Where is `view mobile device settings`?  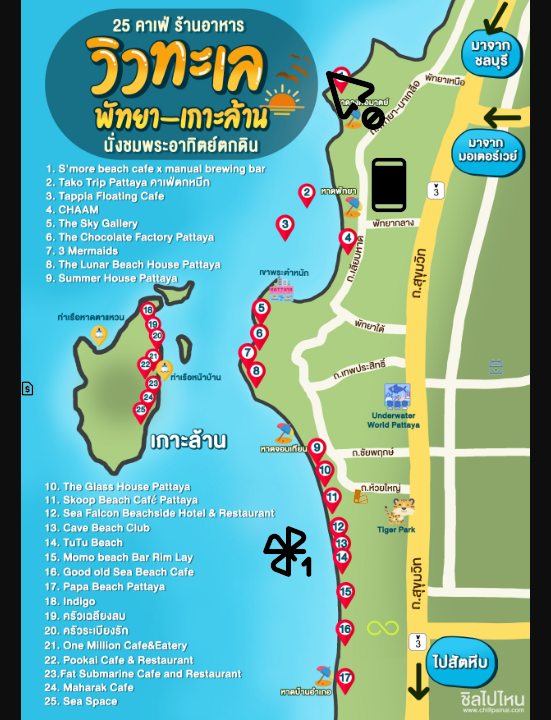
view mobile device settings is located at coordinates (389, 185).